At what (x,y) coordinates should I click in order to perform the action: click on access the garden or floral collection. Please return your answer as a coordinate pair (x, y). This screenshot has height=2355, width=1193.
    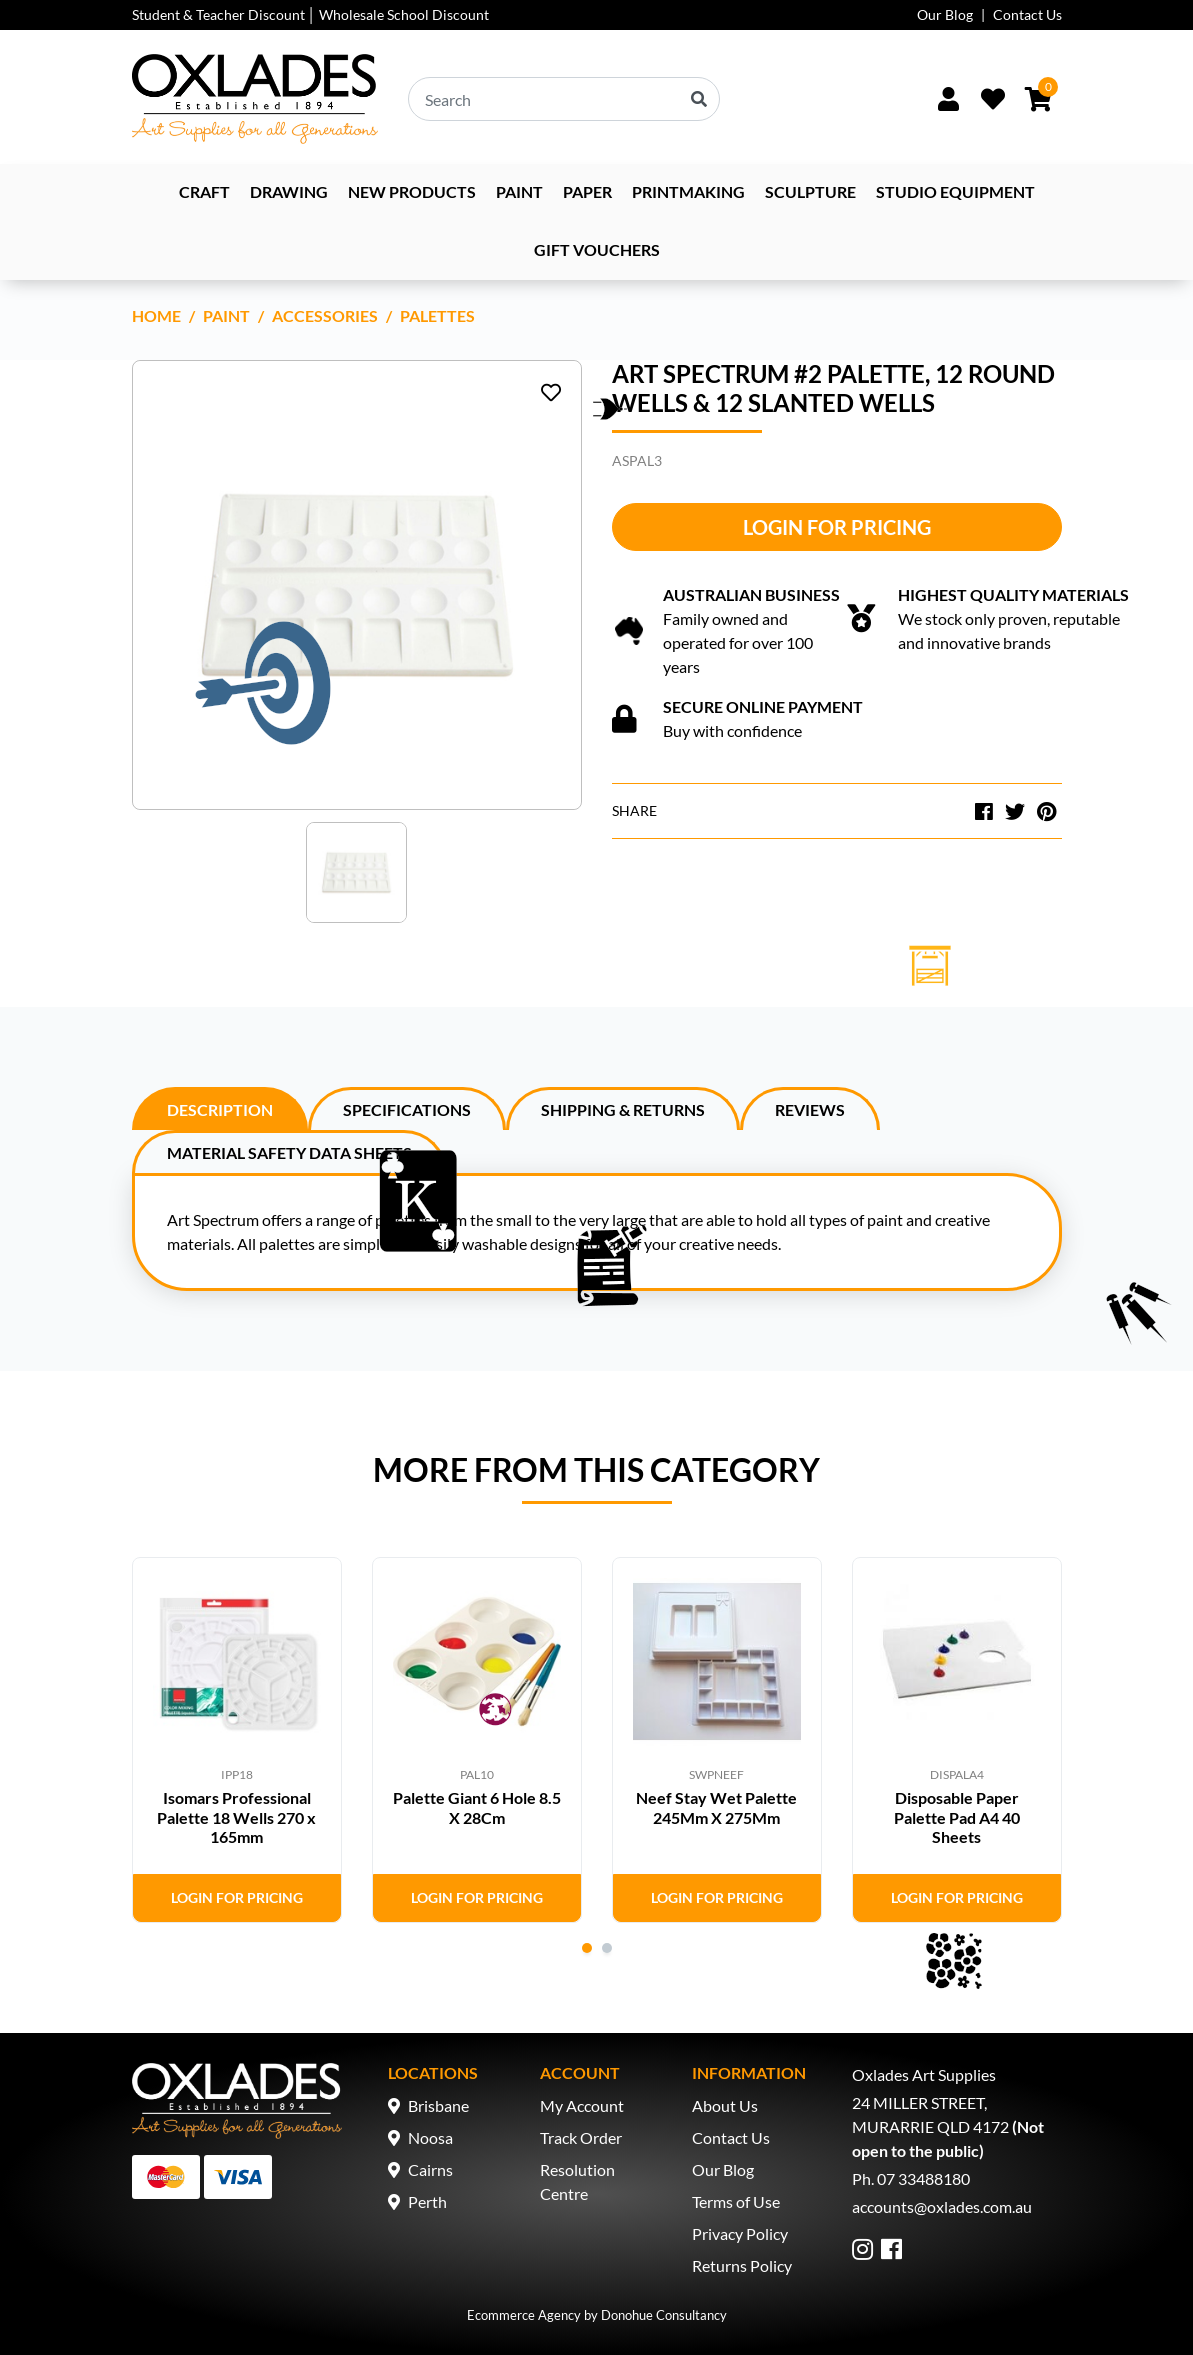
    Looking at the image, I should click on (954, 1961).